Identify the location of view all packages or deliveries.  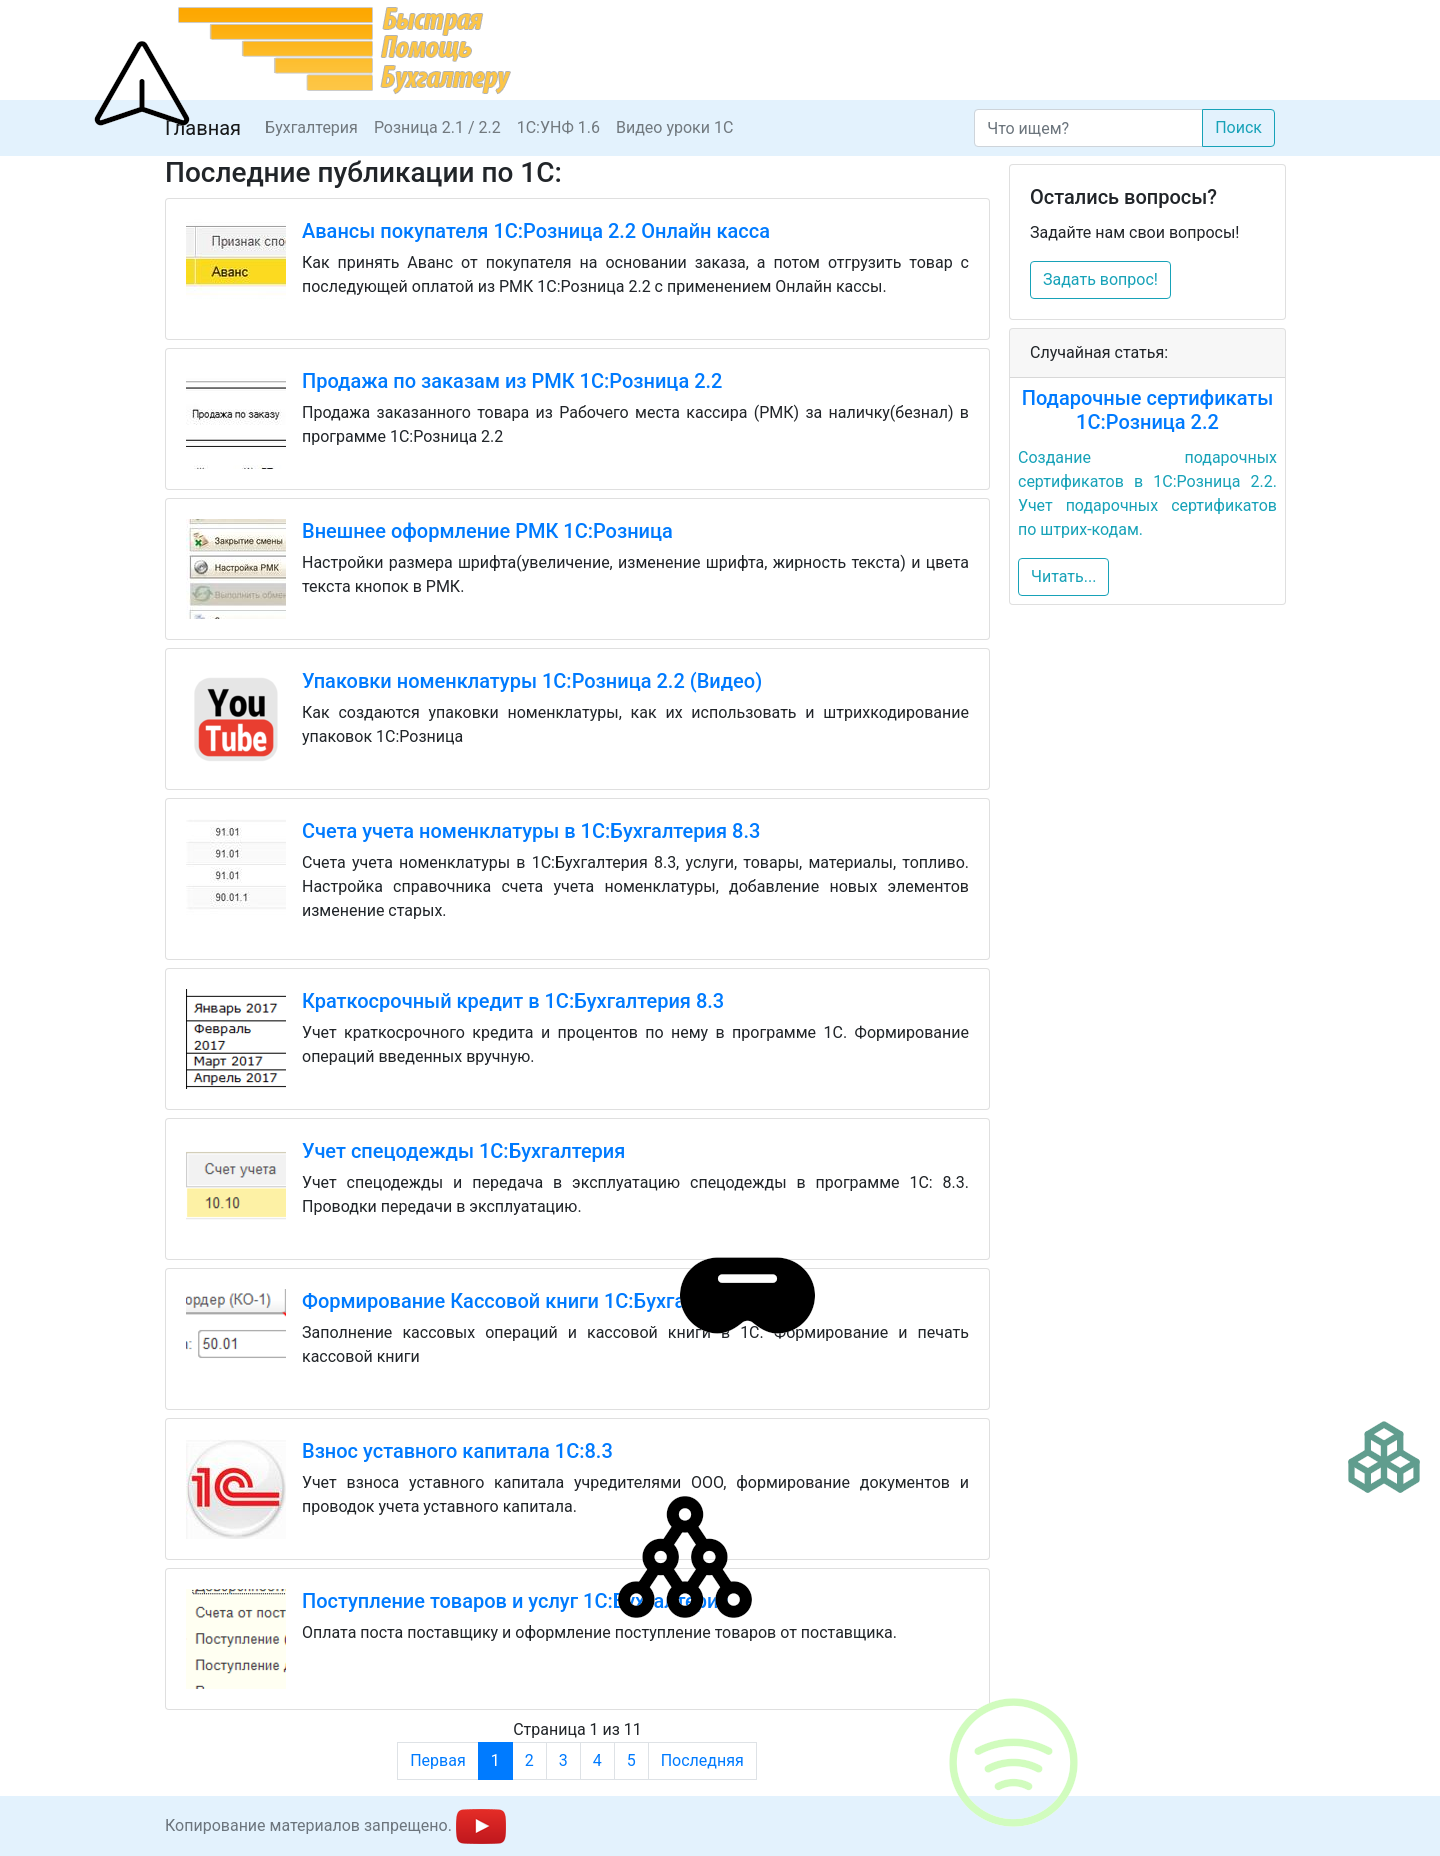
(1384, 1457).